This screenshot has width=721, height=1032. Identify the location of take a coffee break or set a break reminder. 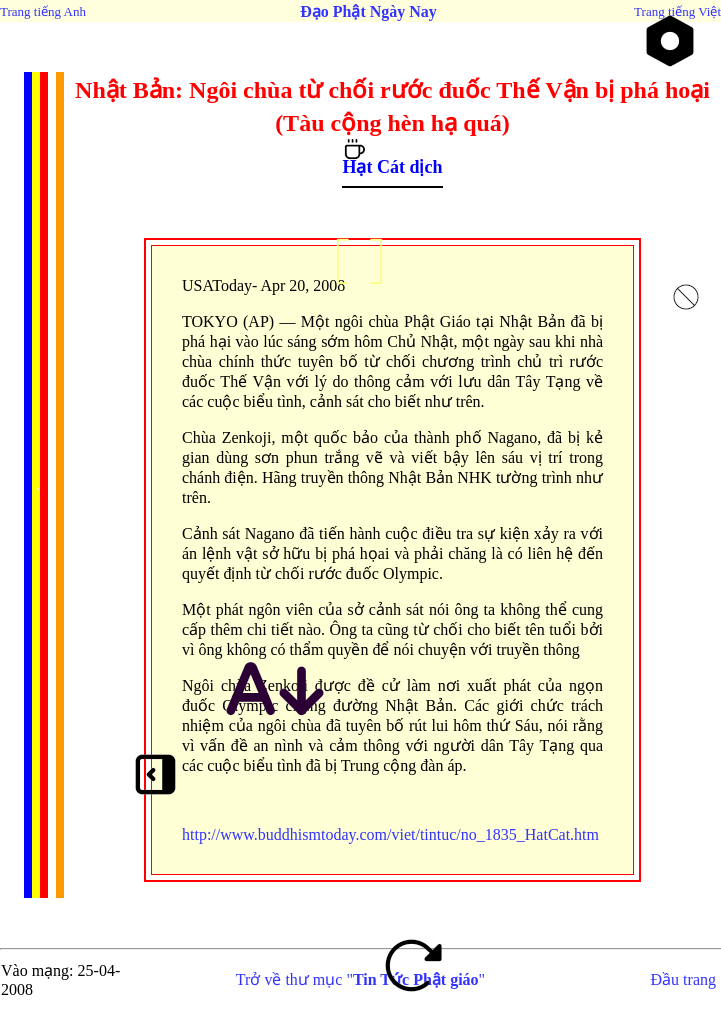
(354, 149).